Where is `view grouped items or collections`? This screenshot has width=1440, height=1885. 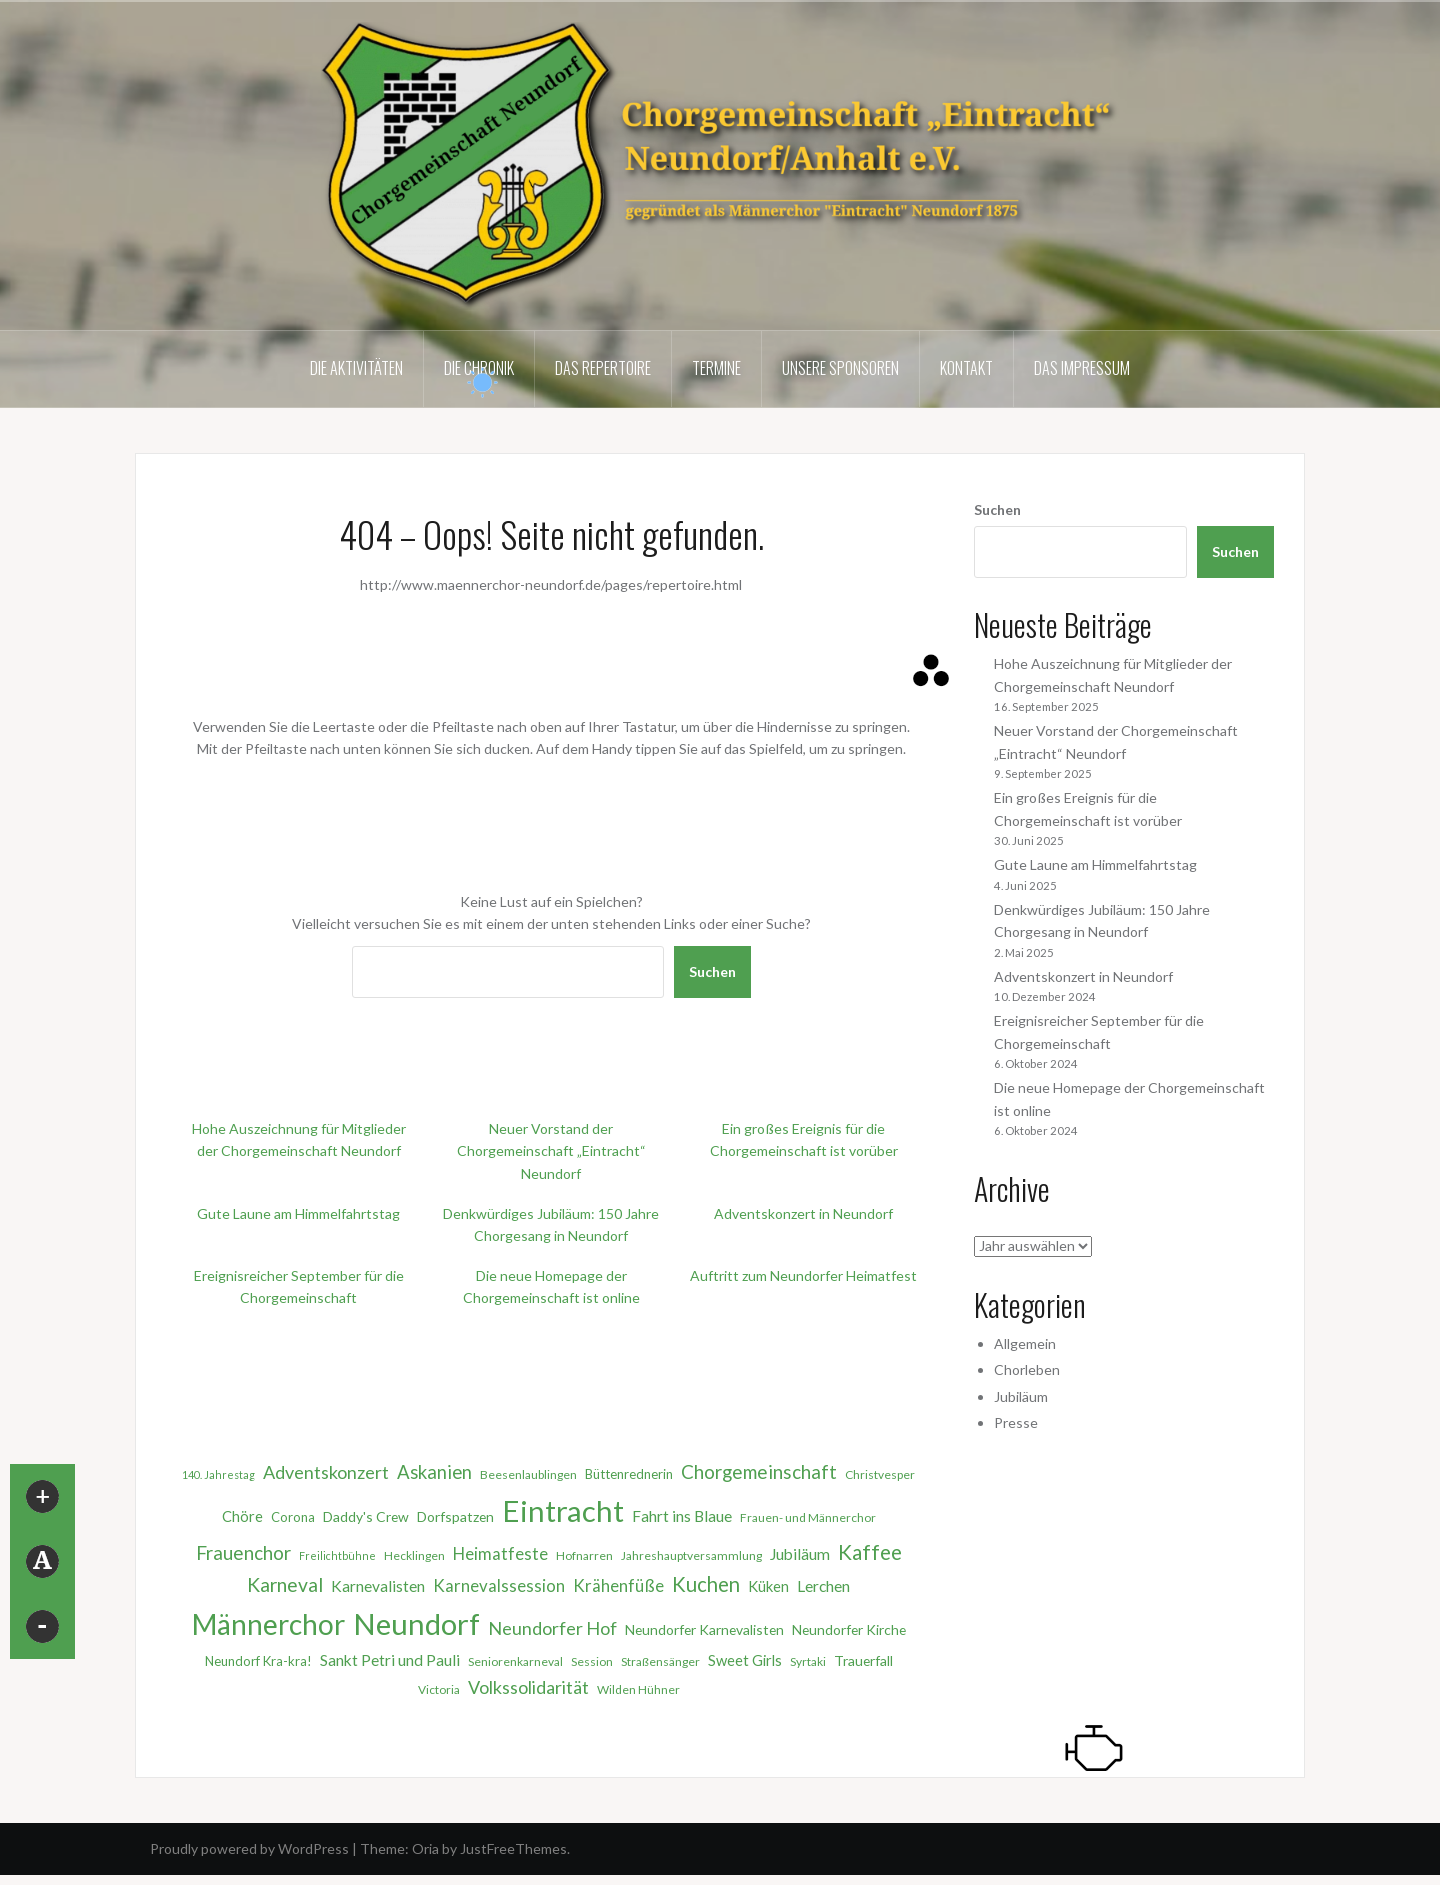
view grouped items or collections is located at coordinates (931, 671).